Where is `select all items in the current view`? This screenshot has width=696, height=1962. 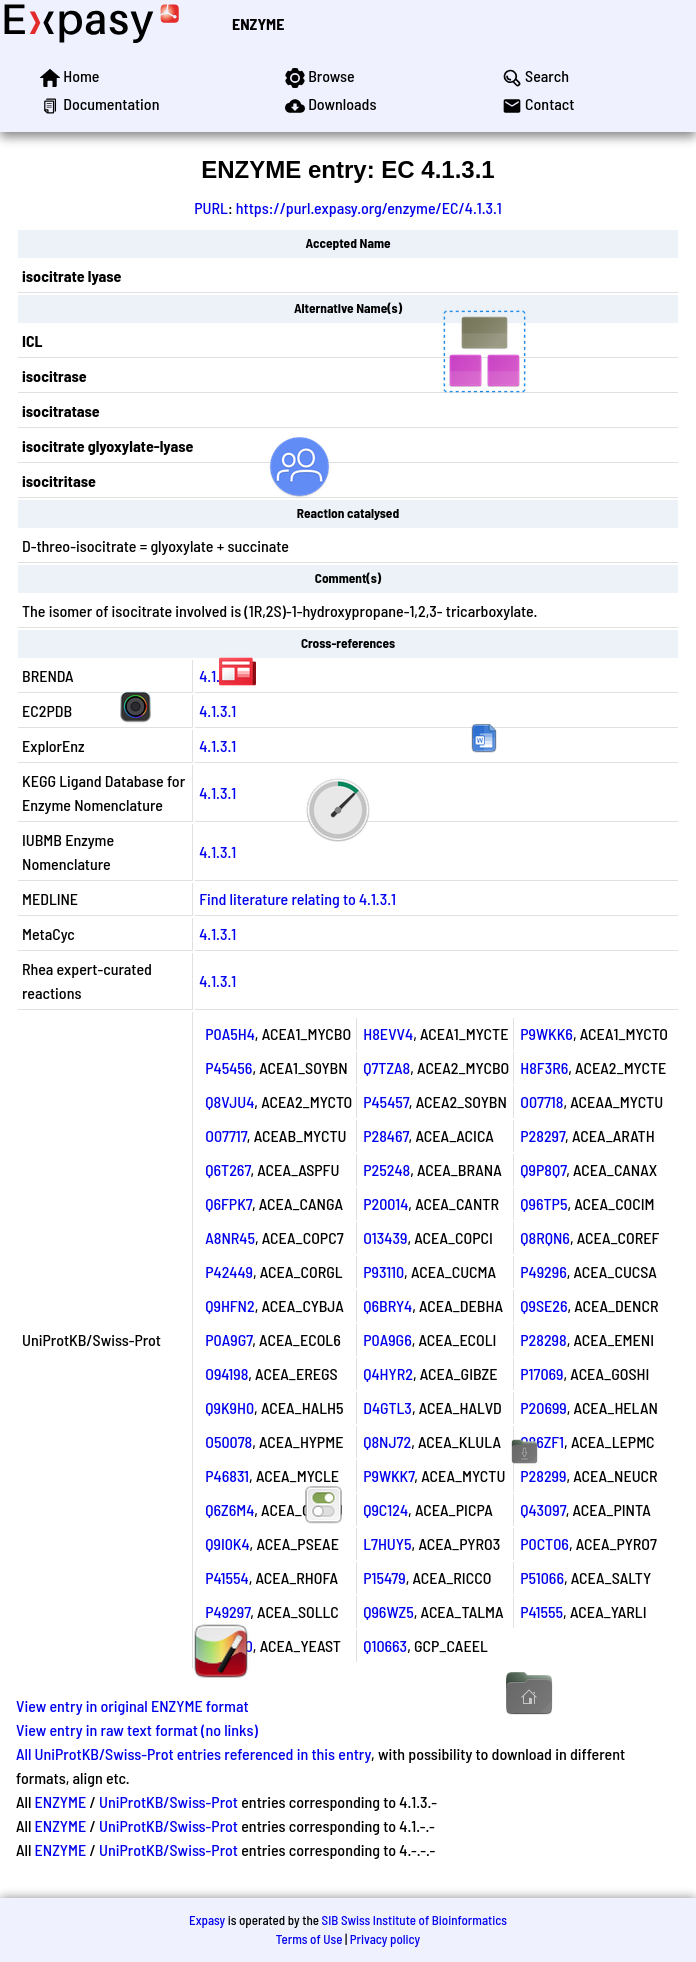
select all items in the current view is located at coordinates (484, 351).